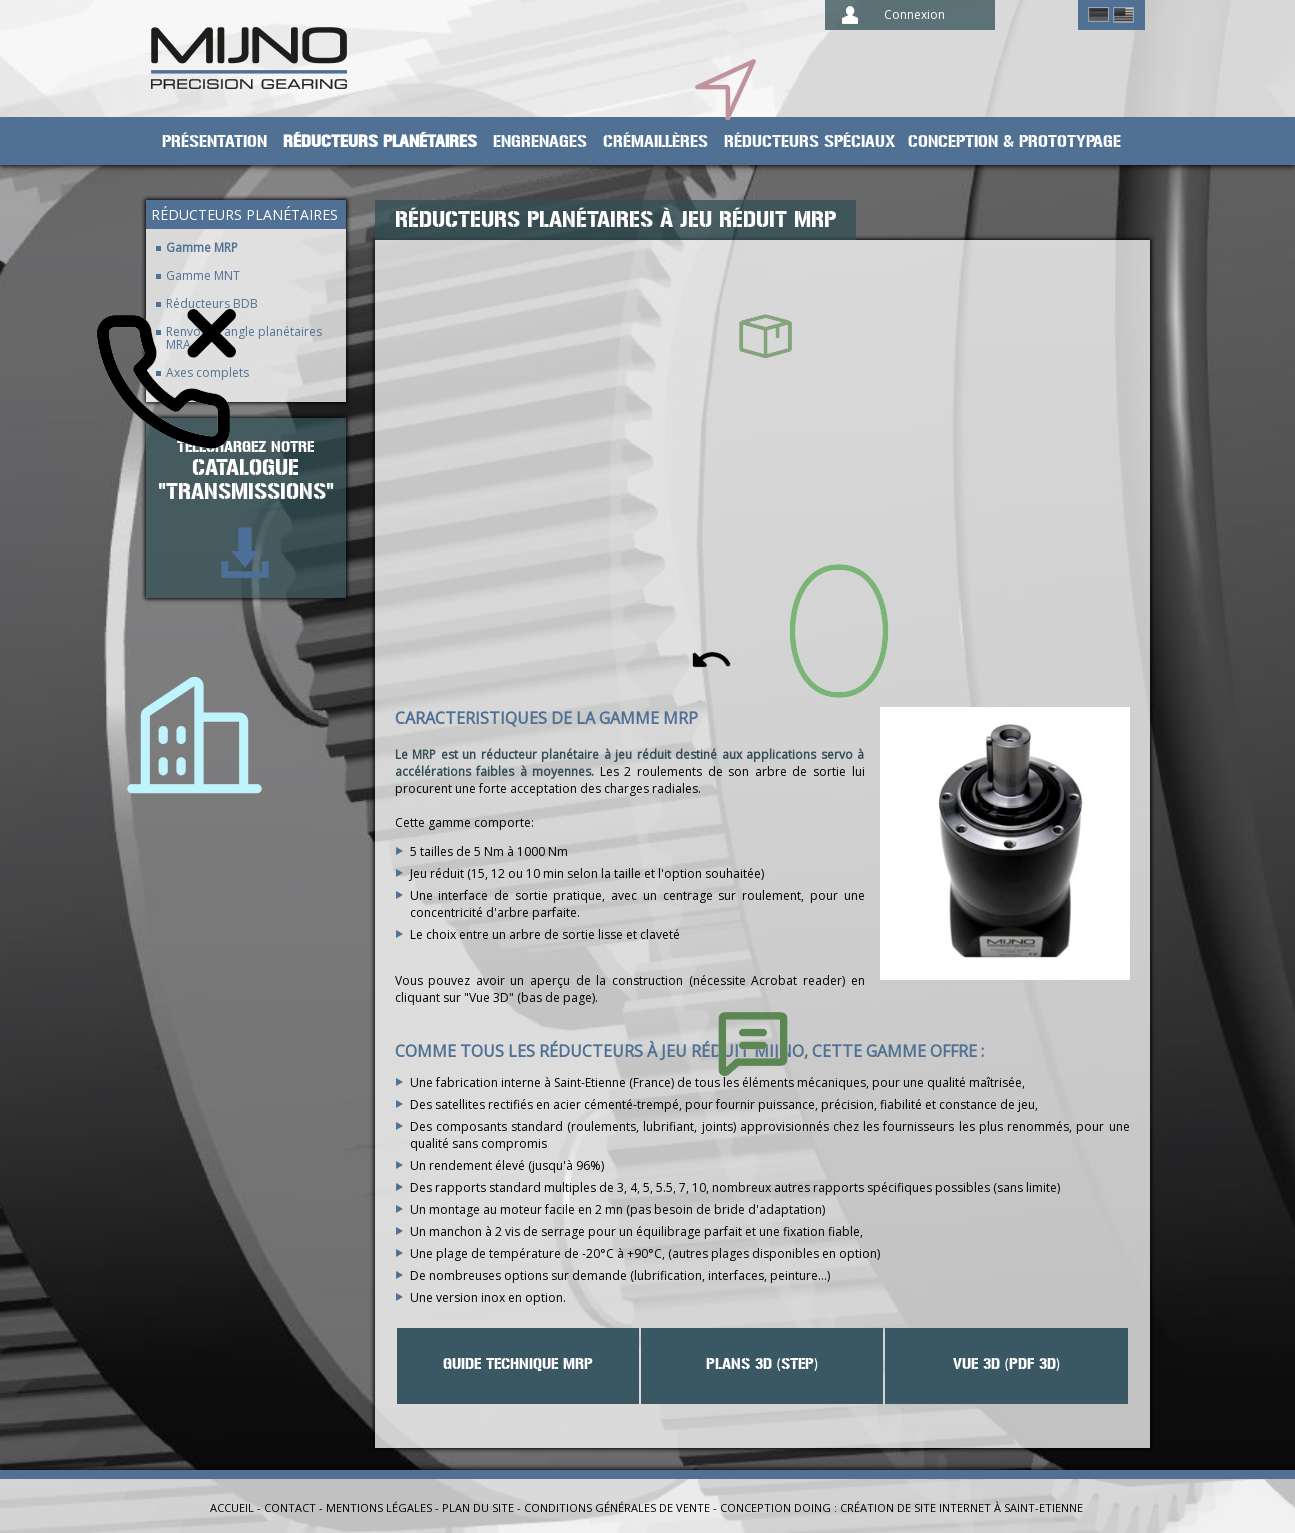 The image size is (1295, 1533). Describe the element at coordinates (763, 334) in the screenshot. I see `view package or module contents` at that location.